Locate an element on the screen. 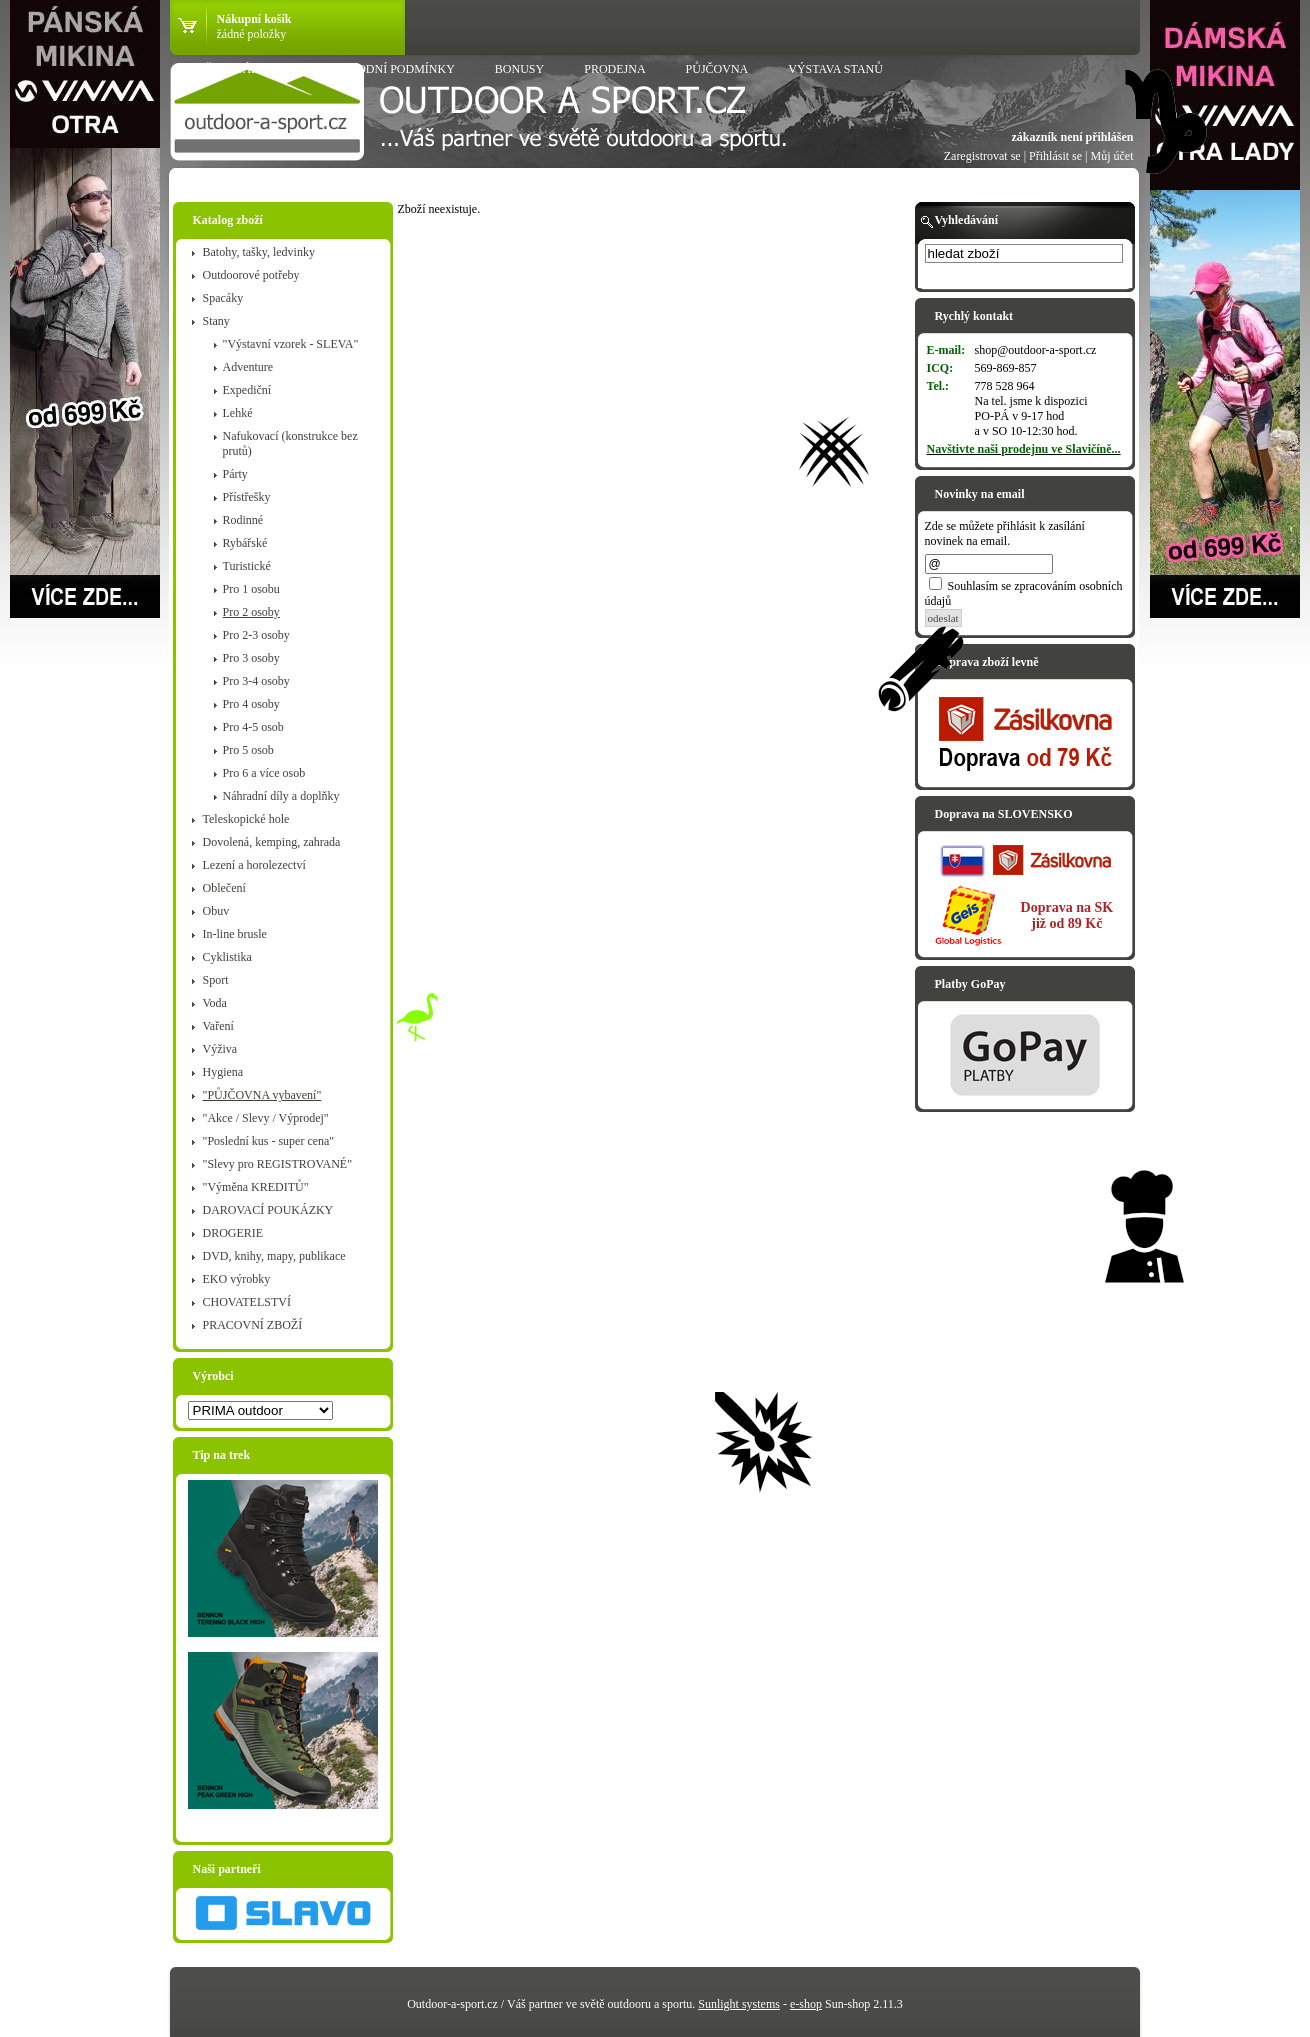 The image size is (1310, 2037). attack or slash action in a game is located at coordinates (834, 452).